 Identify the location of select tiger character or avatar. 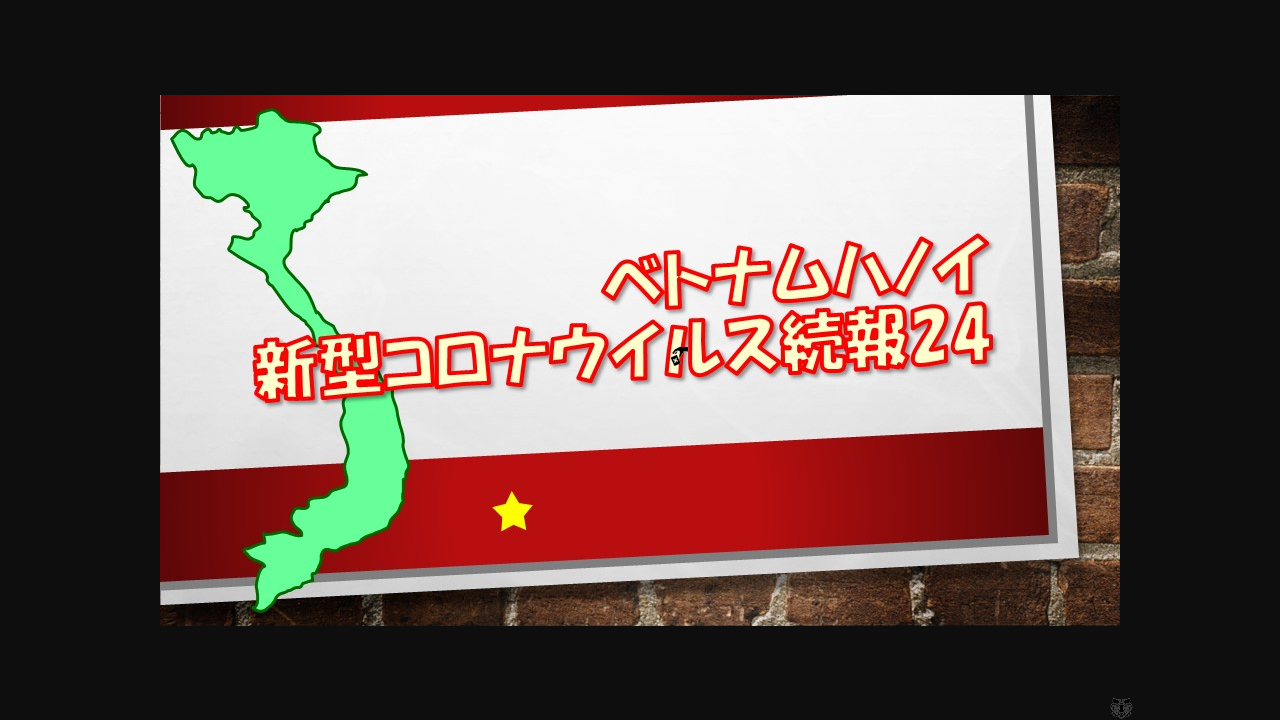
(1121, 708).